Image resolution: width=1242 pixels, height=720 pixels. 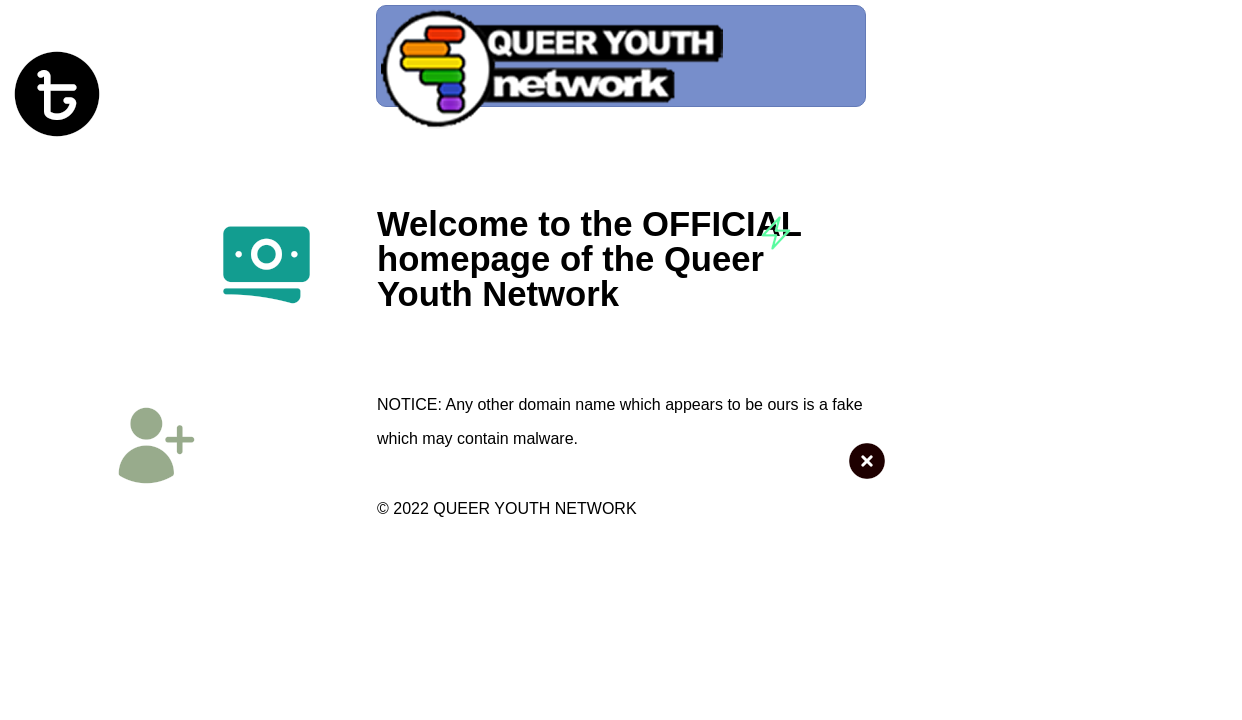 I want to click on view your wallet or account balance, so click(x=266, y=263).